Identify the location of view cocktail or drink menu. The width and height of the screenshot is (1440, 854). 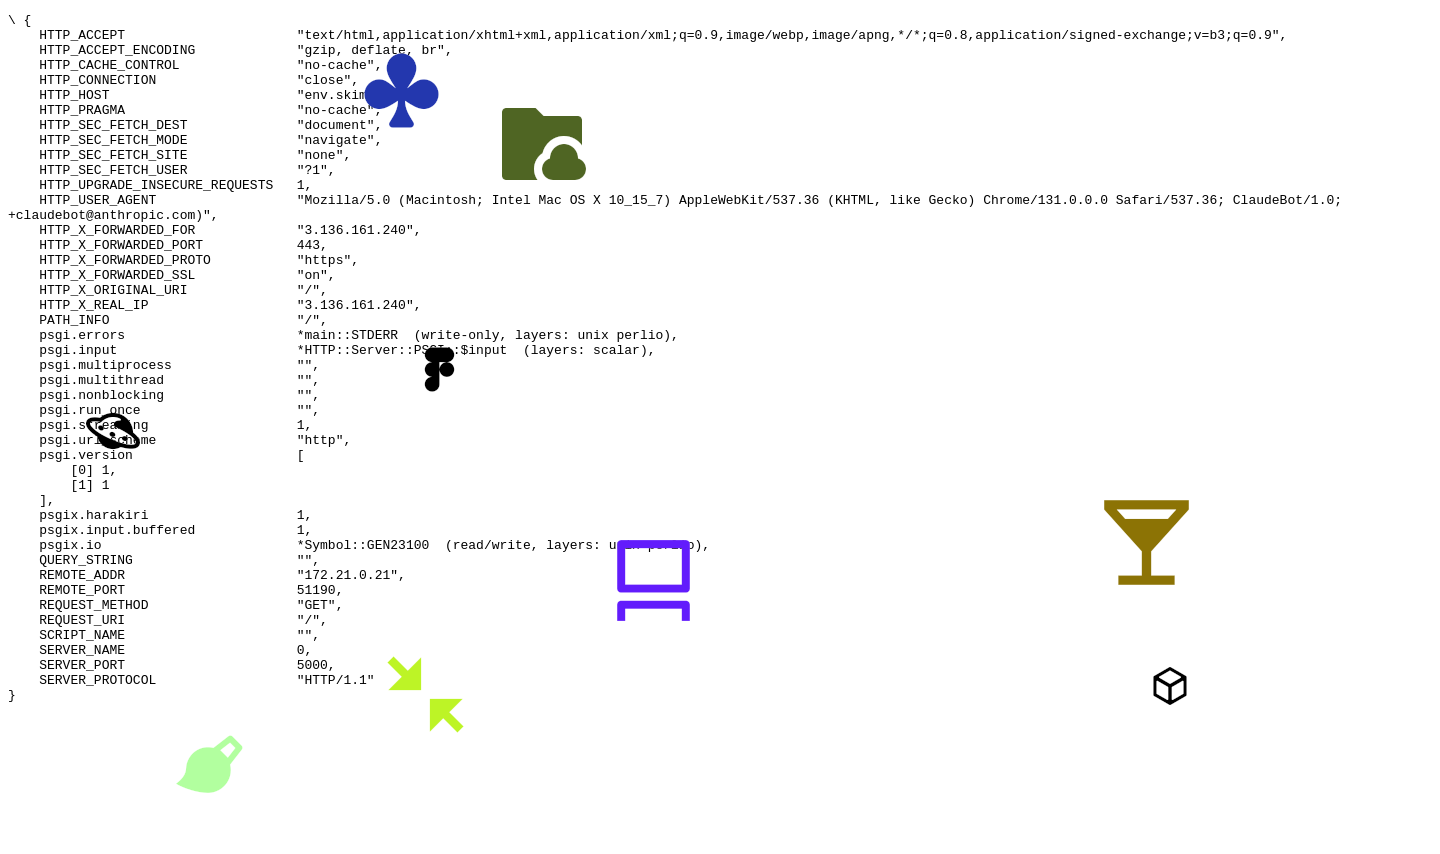
(1146, 542).